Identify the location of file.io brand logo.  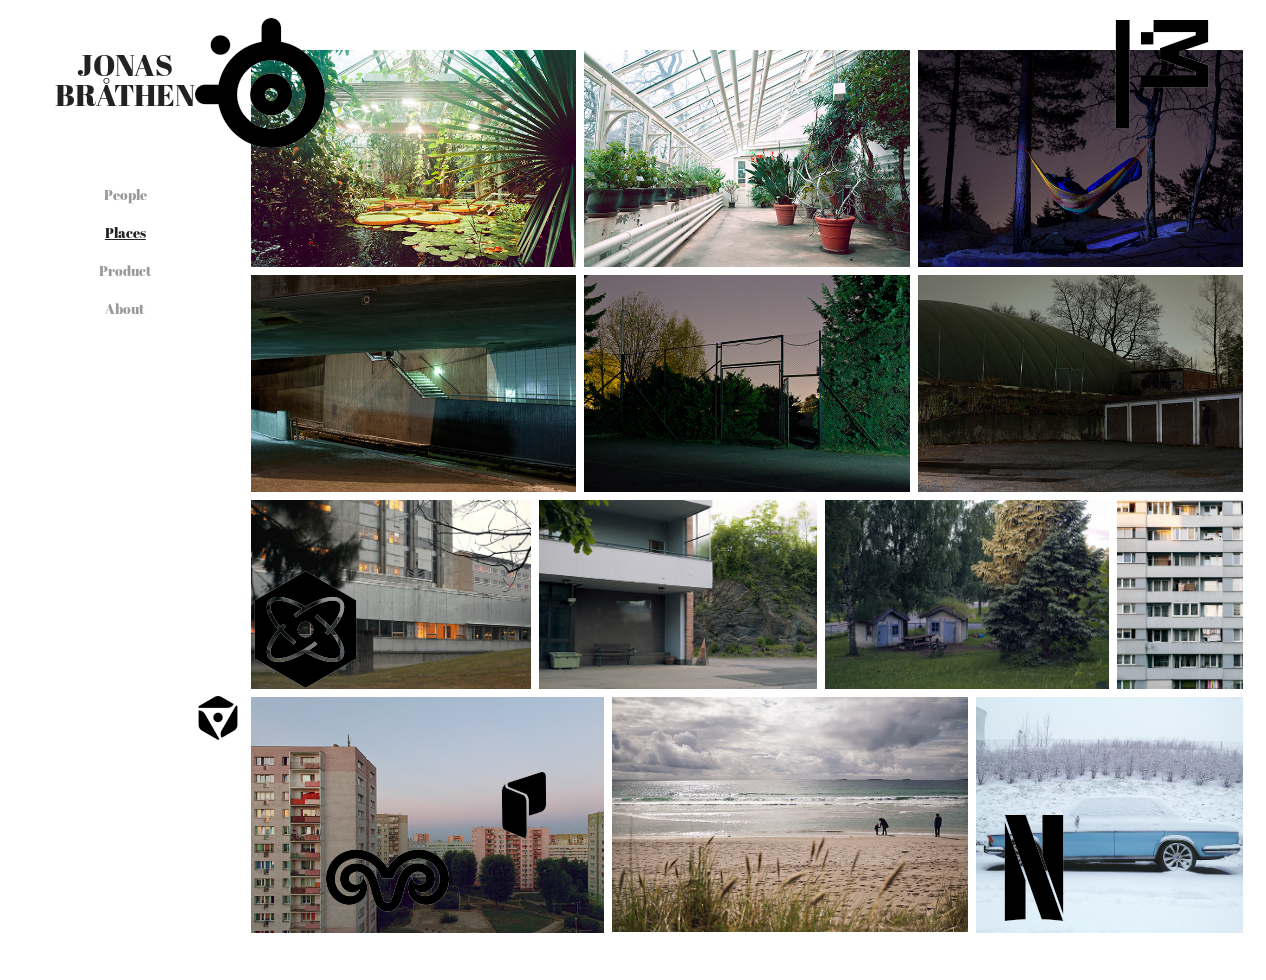
(524, 805).